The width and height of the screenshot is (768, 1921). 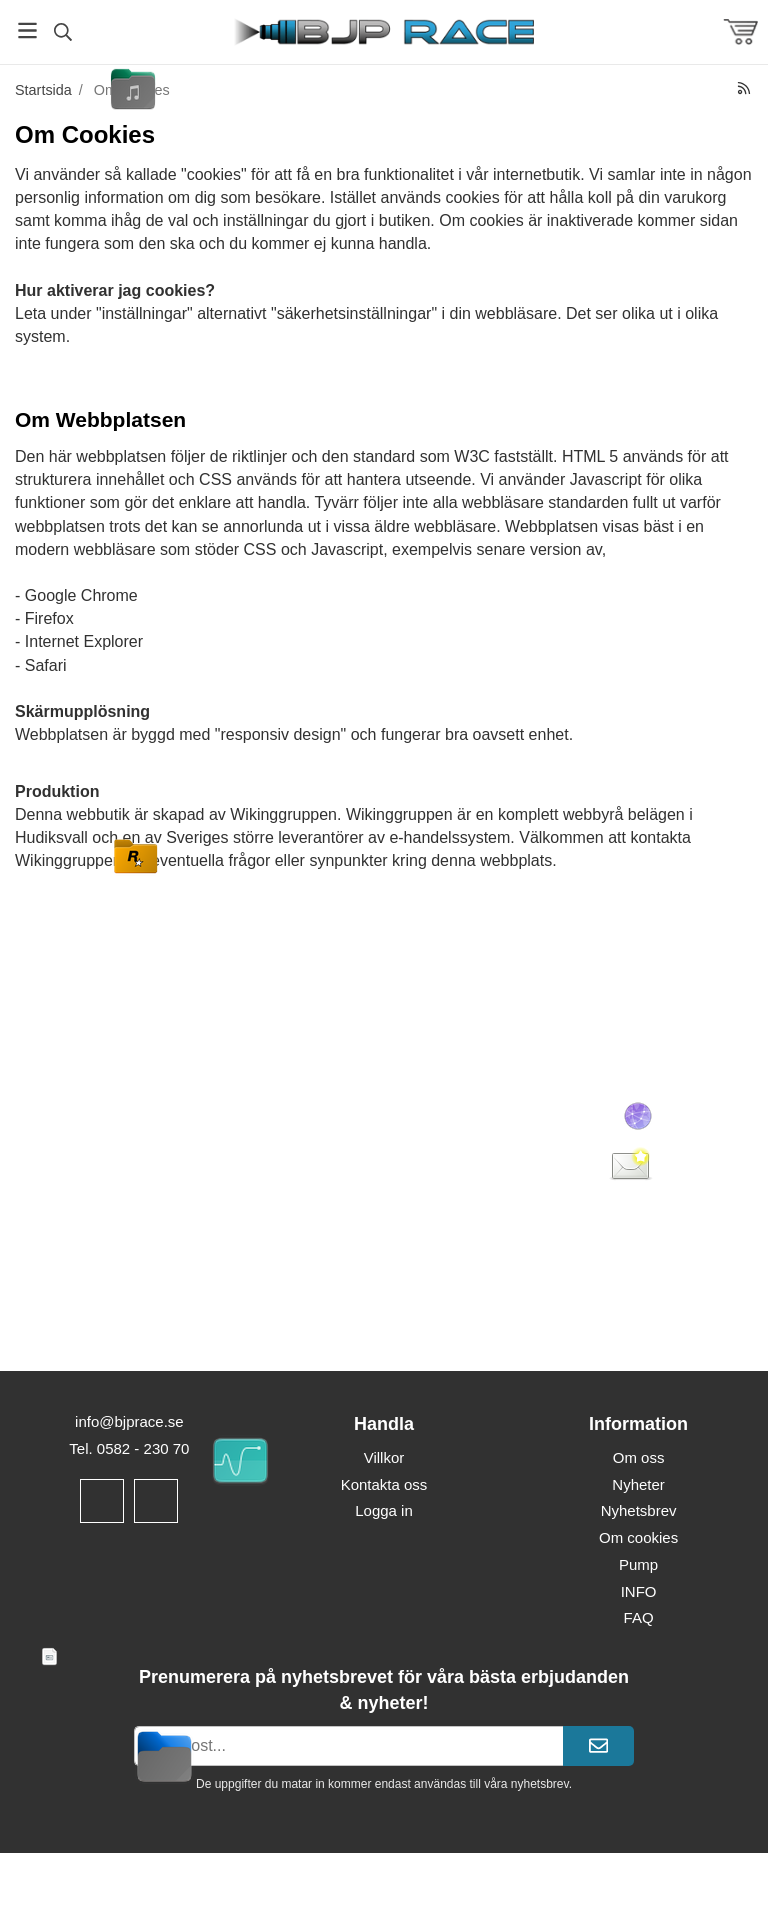 What do you see at coordinates (135, 857) in the screenshot?
I see `folder containing Rockstar Games files or installations` at bounding box center [135, 857].